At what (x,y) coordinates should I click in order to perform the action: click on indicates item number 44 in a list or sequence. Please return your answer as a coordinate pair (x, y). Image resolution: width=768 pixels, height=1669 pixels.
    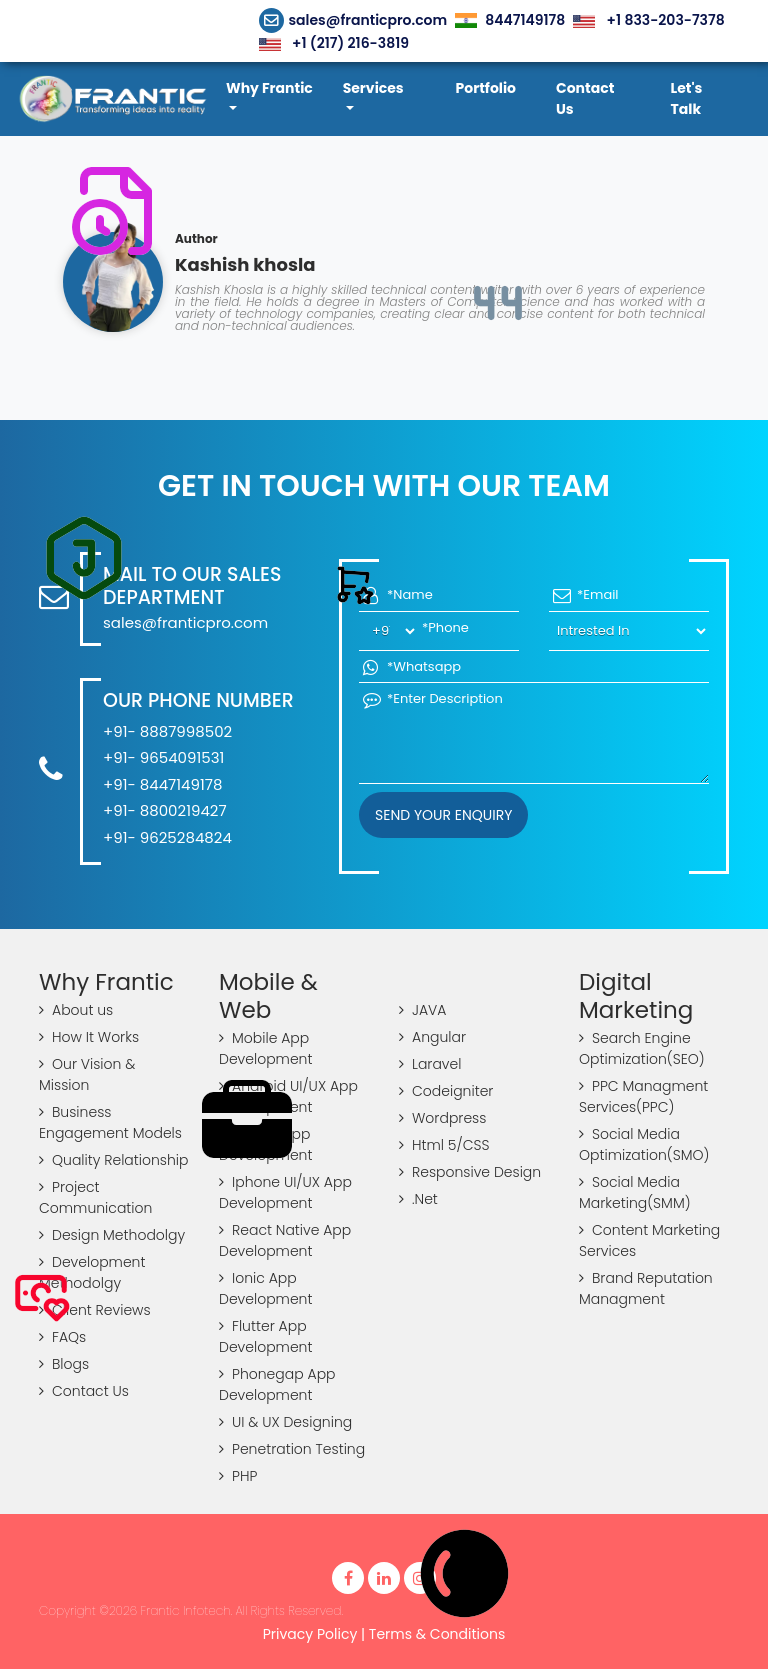
    Looking at the image, I should click on (498, 303).